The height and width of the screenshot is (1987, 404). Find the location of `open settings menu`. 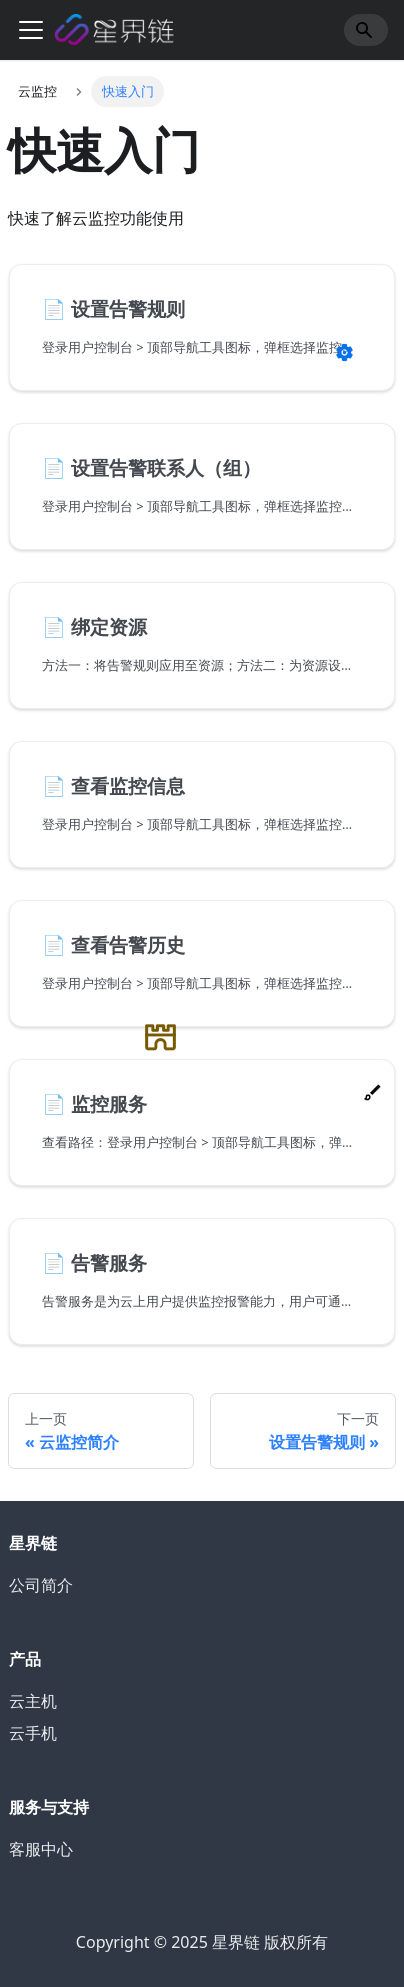

open settings menu is located at coordinates (344, 352).